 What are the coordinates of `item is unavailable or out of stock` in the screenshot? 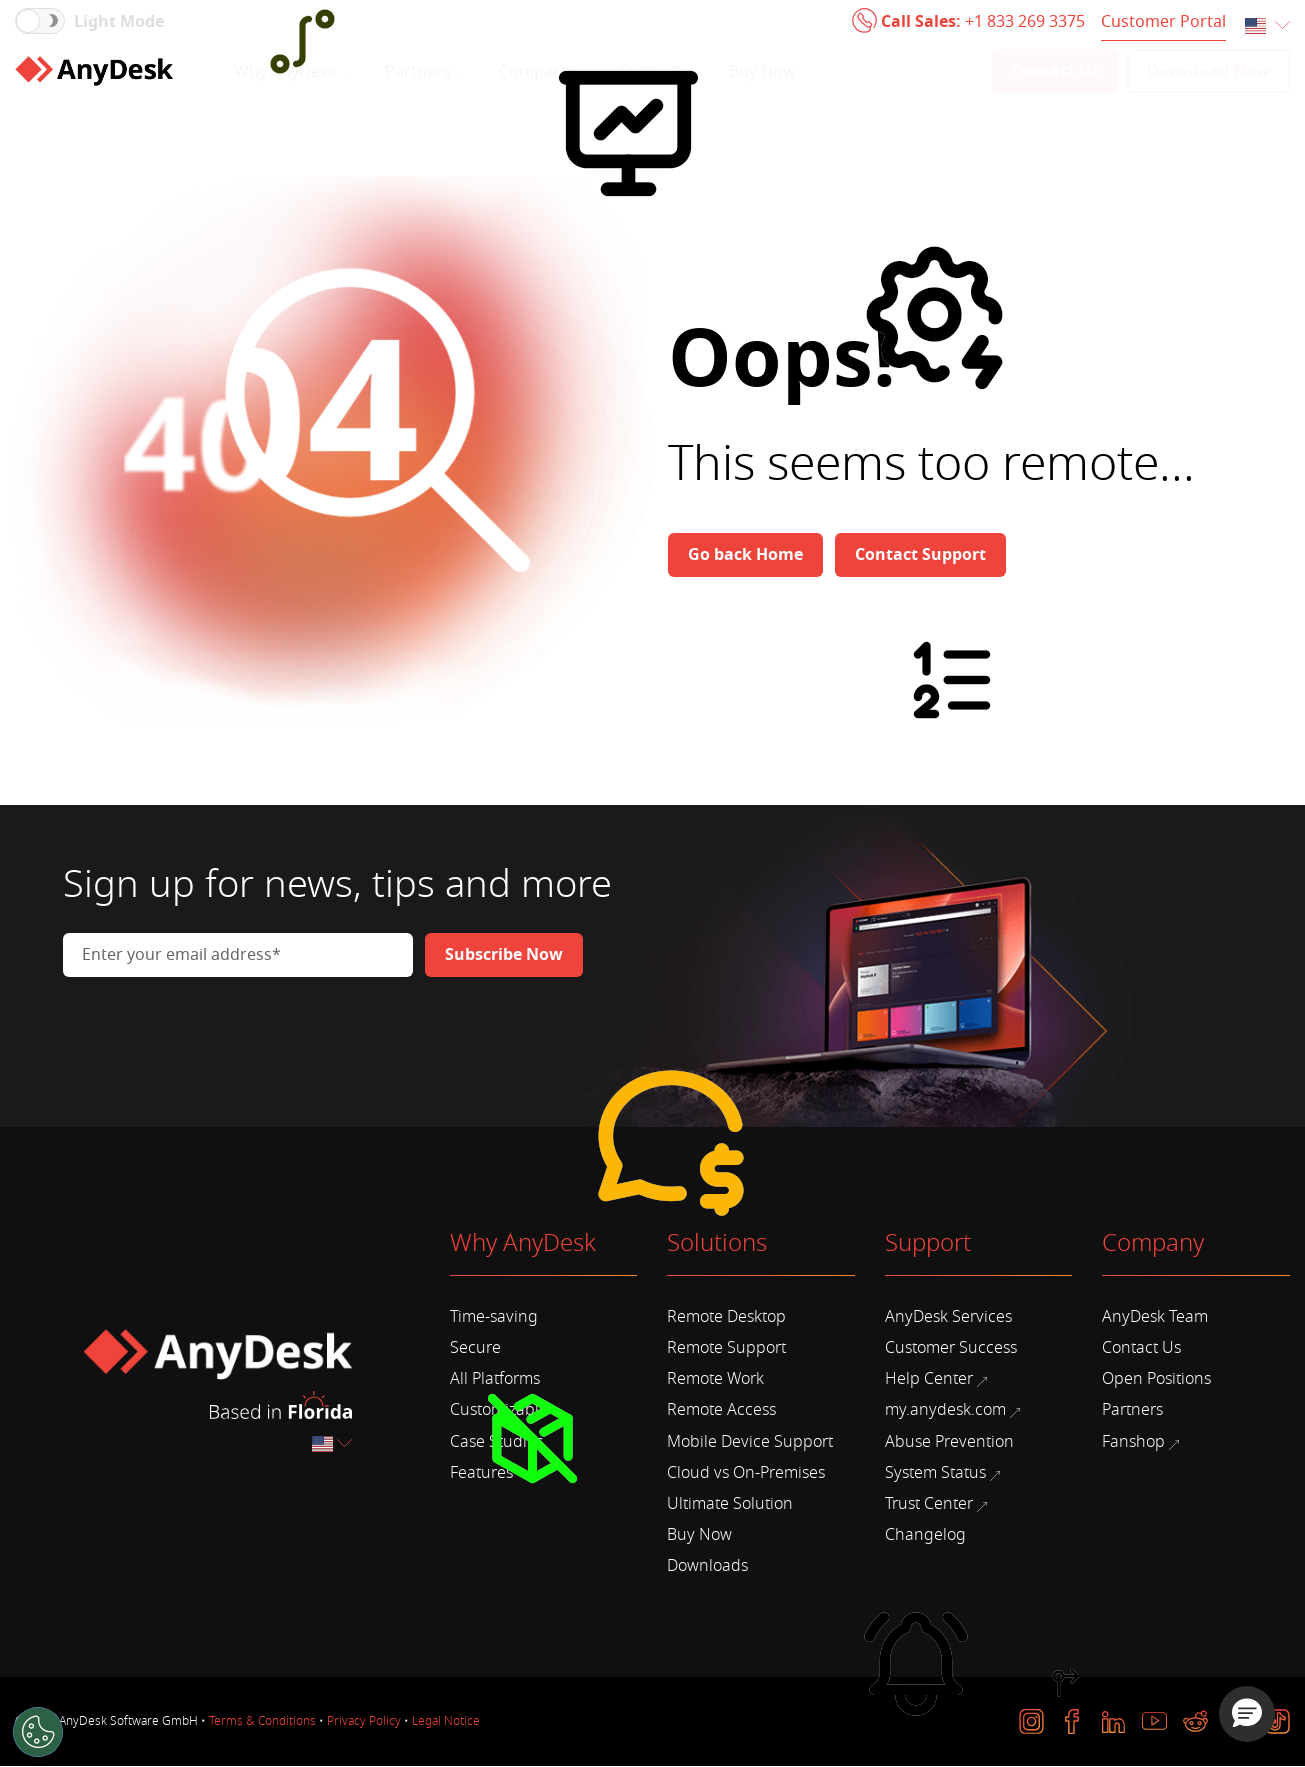 It's located at (532, 1438).